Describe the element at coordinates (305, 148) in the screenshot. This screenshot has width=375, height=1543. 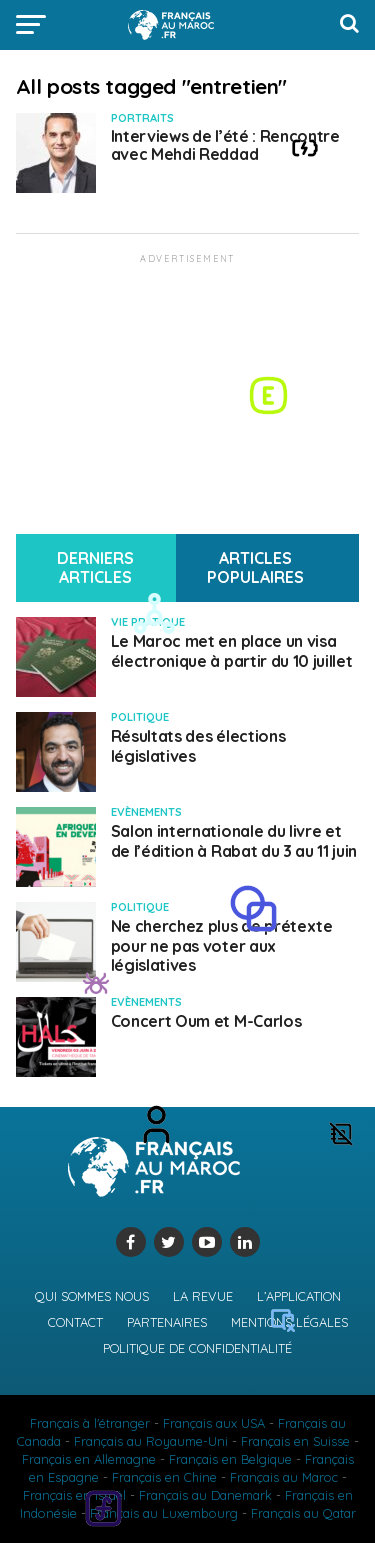
I see `indicates device is currently charging` at that location.